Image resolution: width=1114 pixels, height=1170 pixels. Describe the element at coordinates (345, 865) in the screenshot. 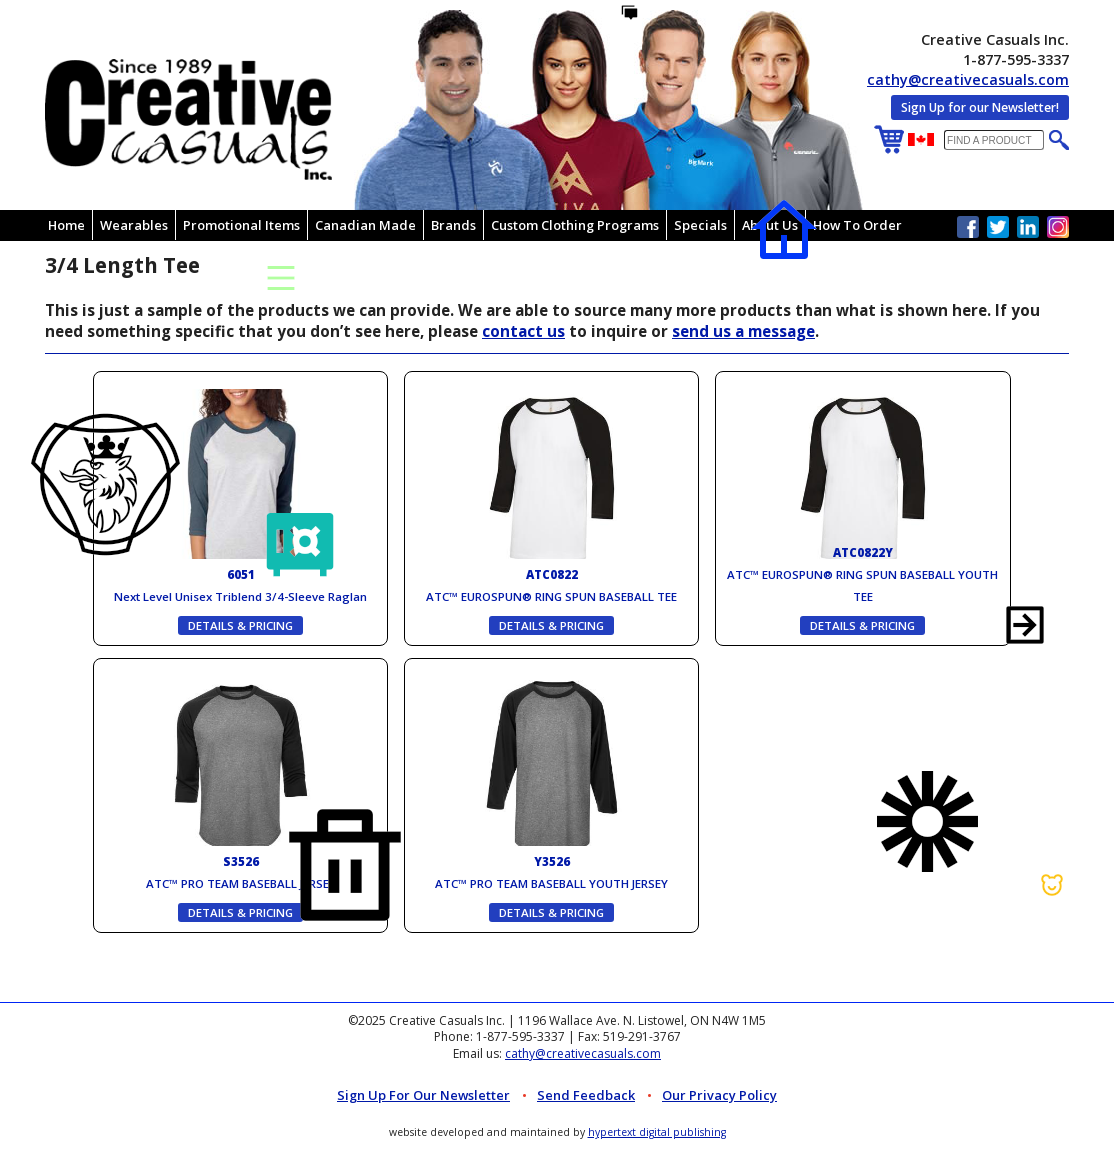

I see `delete selected item` at that location.